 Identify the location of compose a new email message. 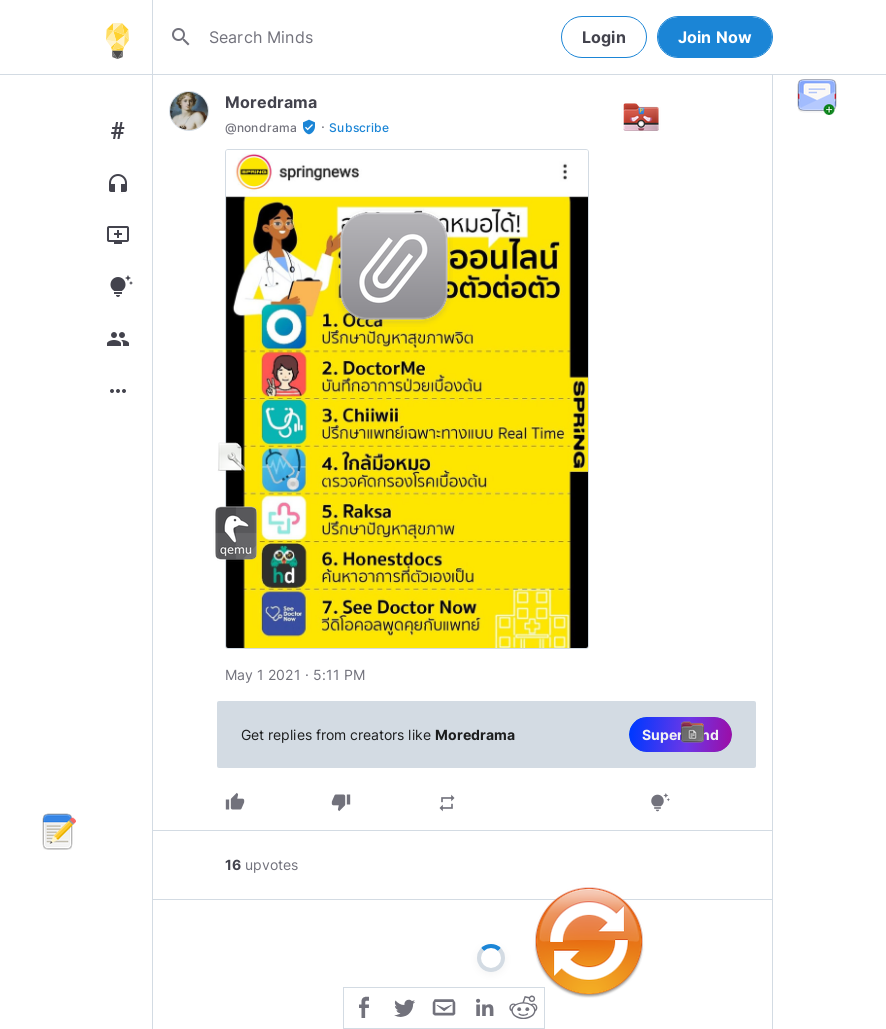
(817, 95).